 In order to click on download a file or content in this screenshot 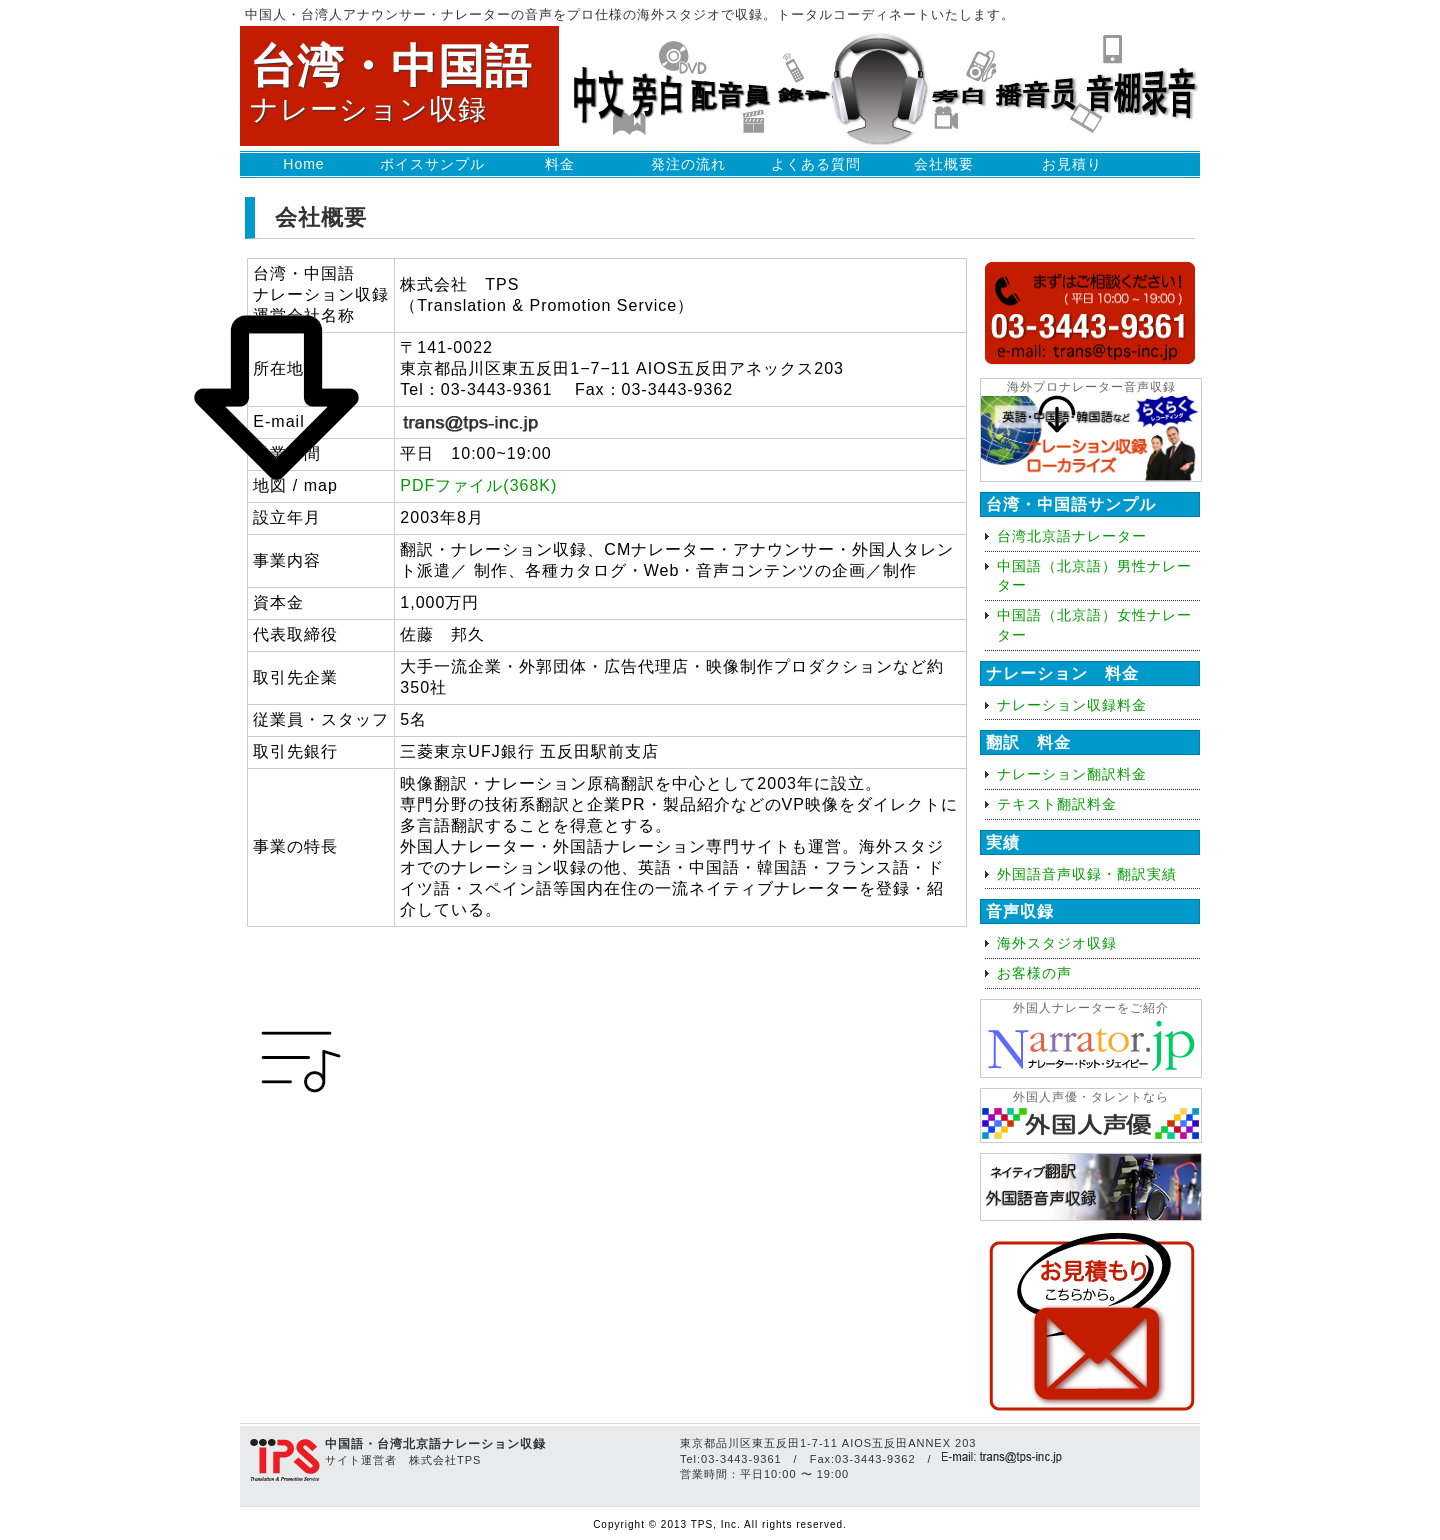, I will do `click(276, 391)`.